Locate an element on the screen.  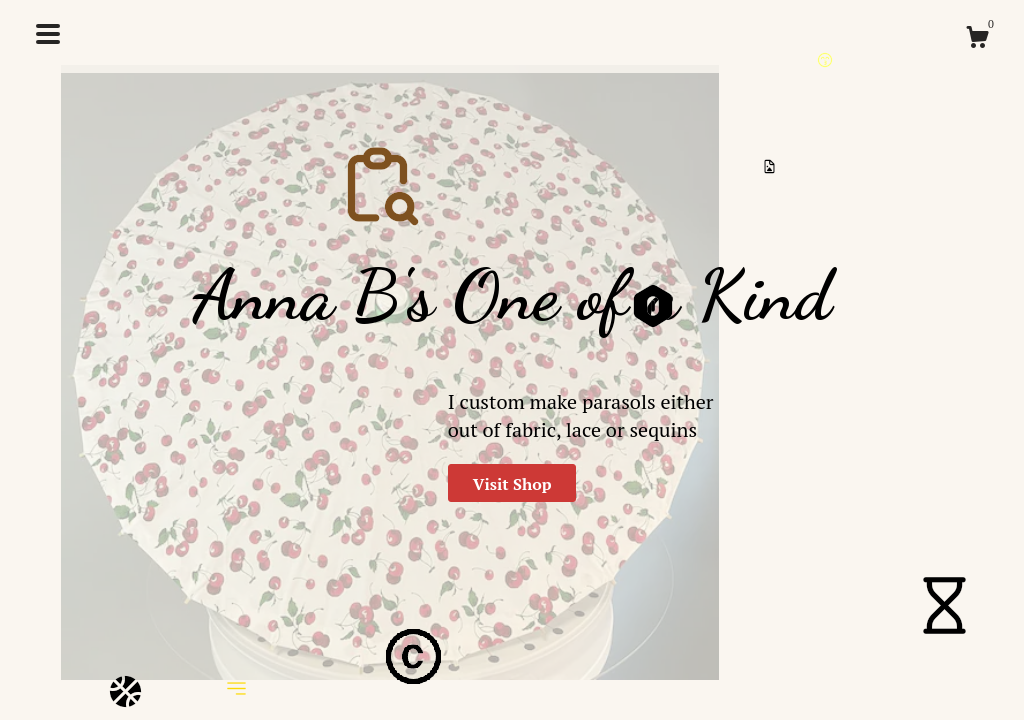
view image file is located at coordinates (769, 166).